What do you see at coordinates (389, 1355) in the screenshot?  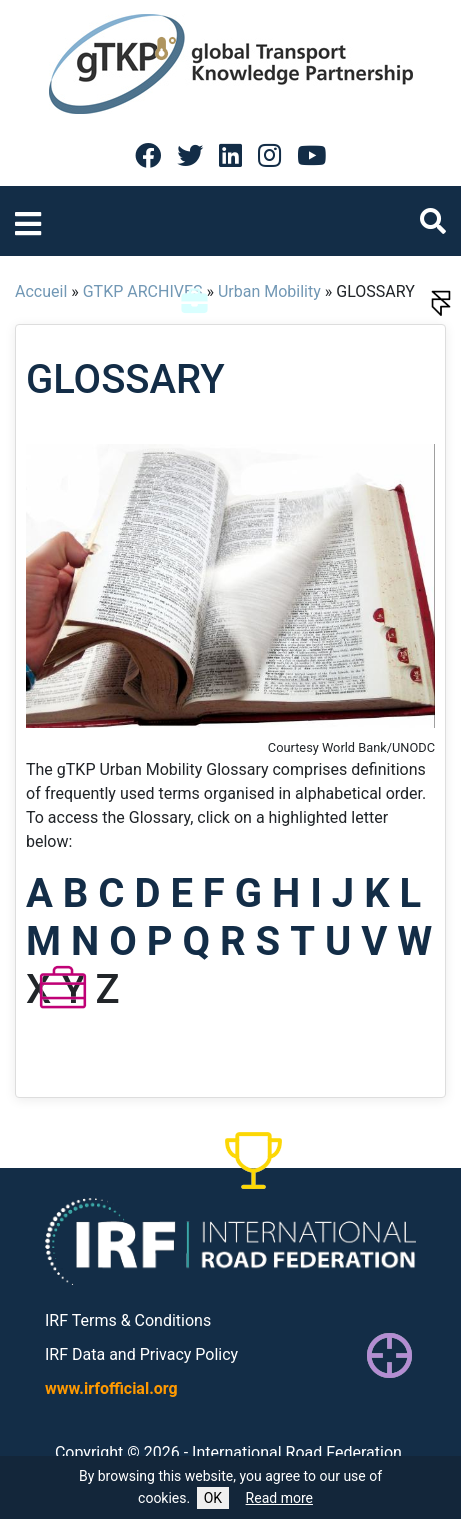 I see `set or view target goals` at bounding box center [389, 1355].